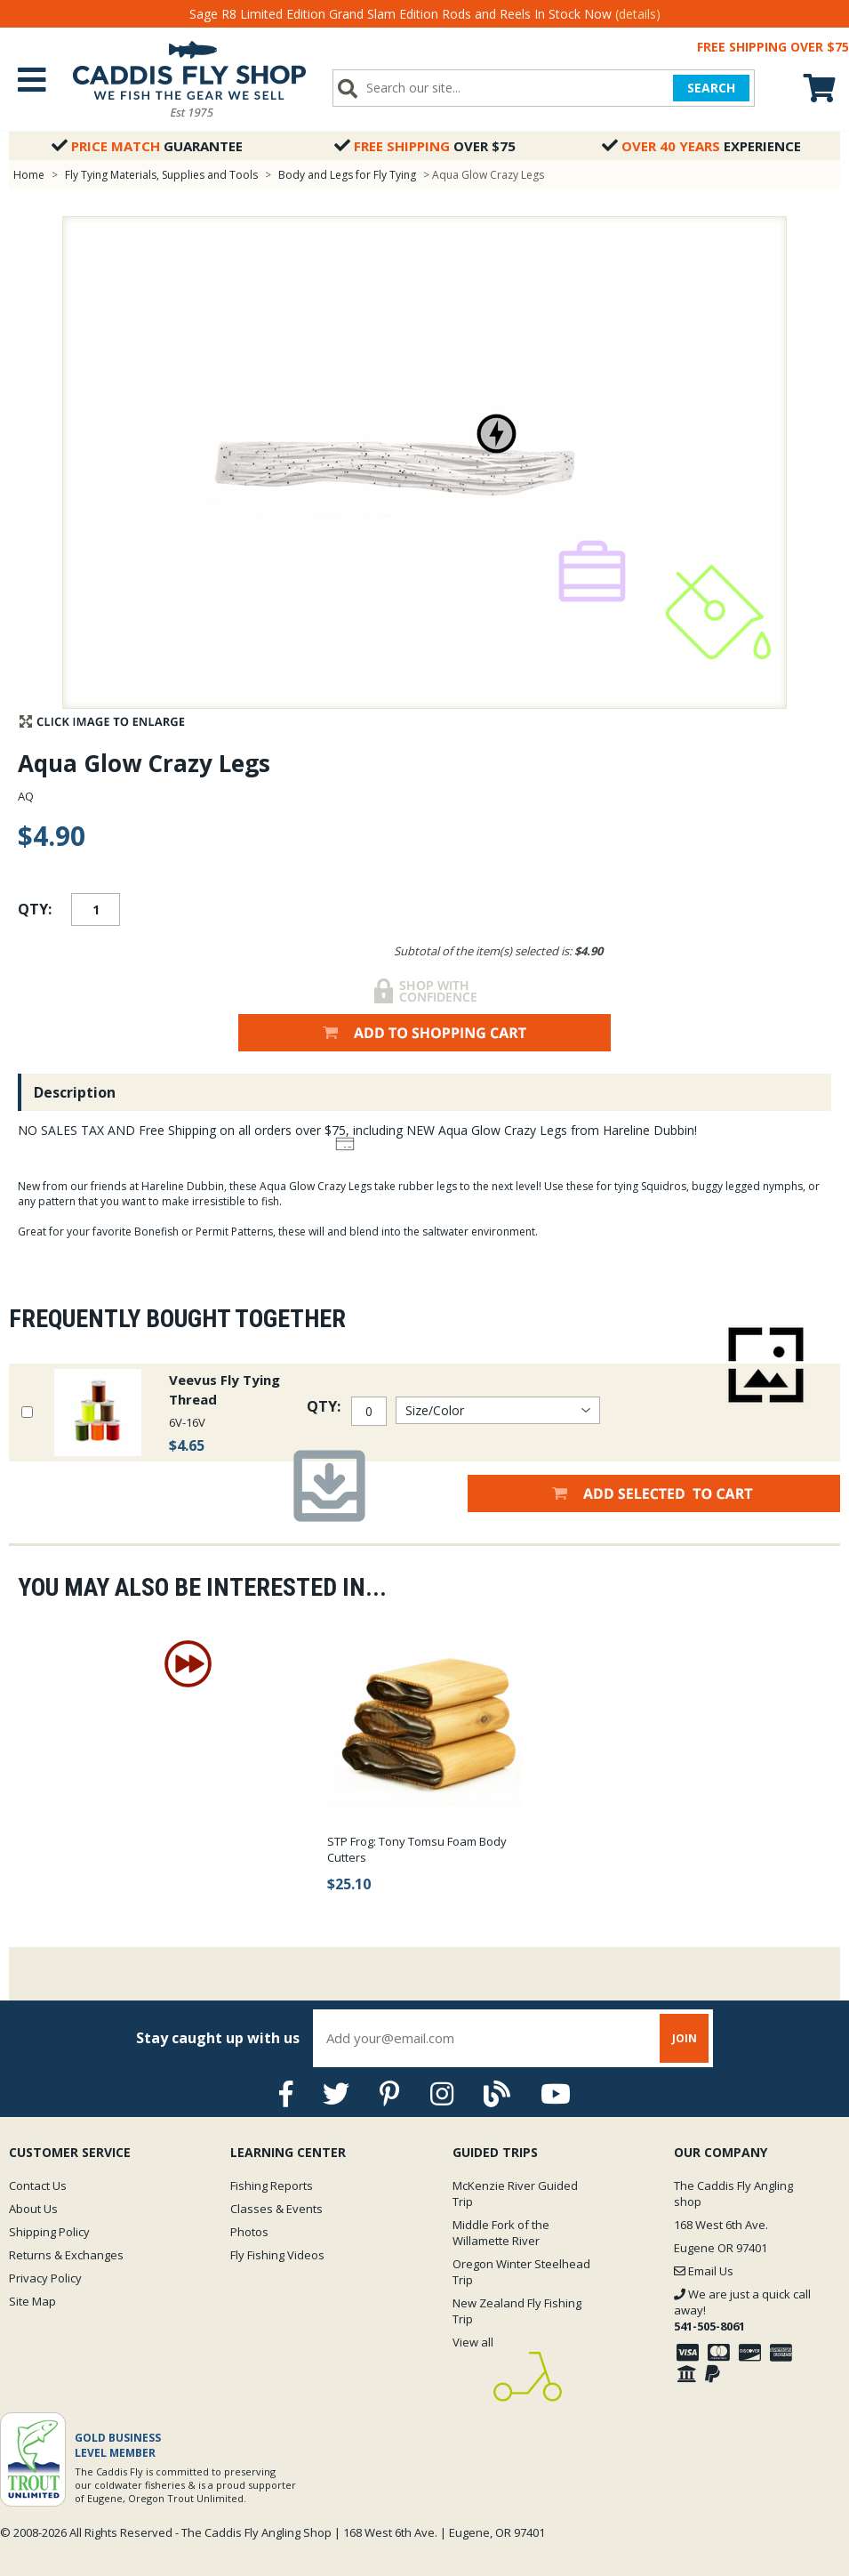 The image size is (849, 2576). What do you see at coordinates (329, 1485) in the screenshot?
I see `download file to inbox or tray` at bounding box center [329, 1485].